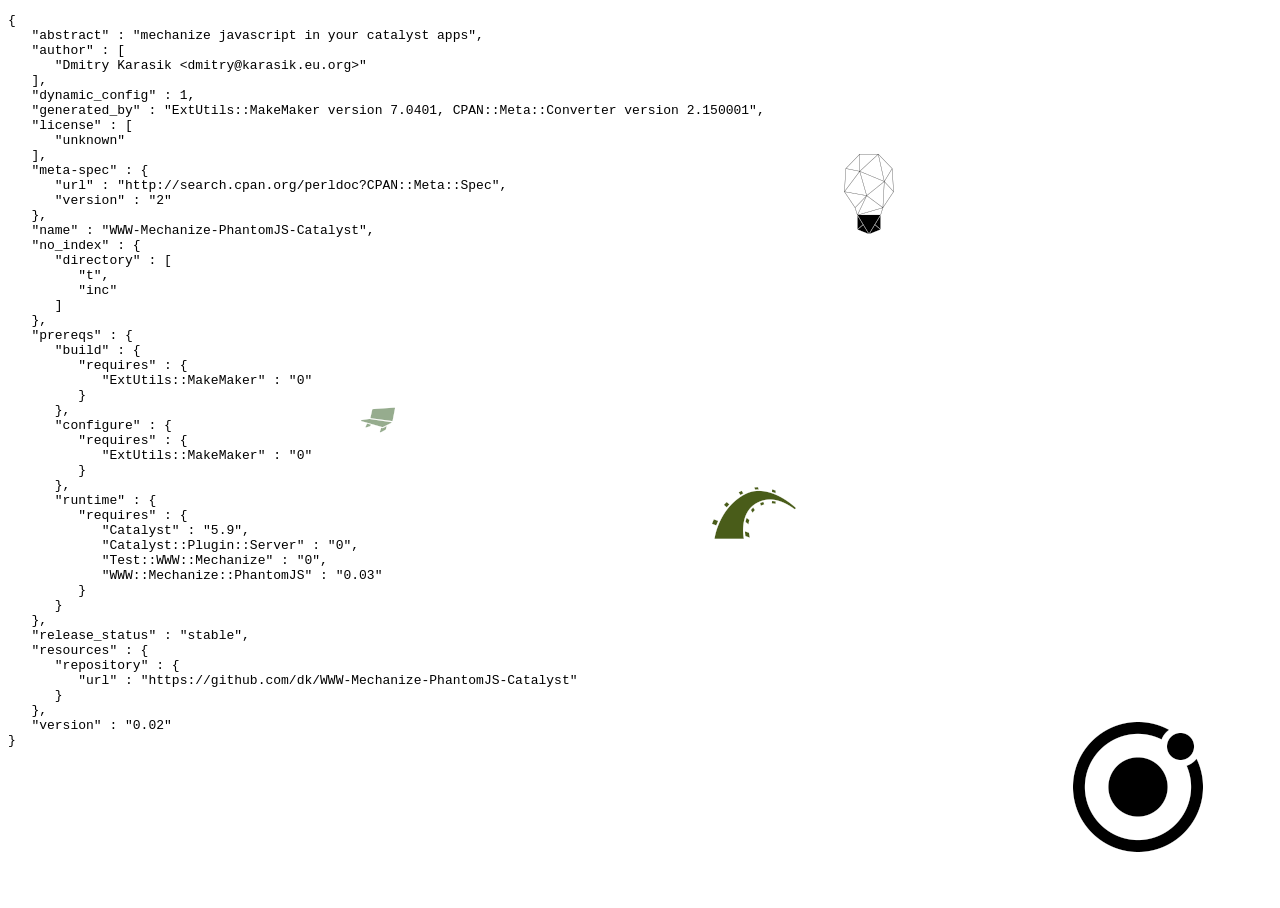 This screenshot has height=908, width=1280. What do you see at coordinates (754, 513) in the screenshot?
I see `ruby on rails framework logo` at bounding box center [754, 513].